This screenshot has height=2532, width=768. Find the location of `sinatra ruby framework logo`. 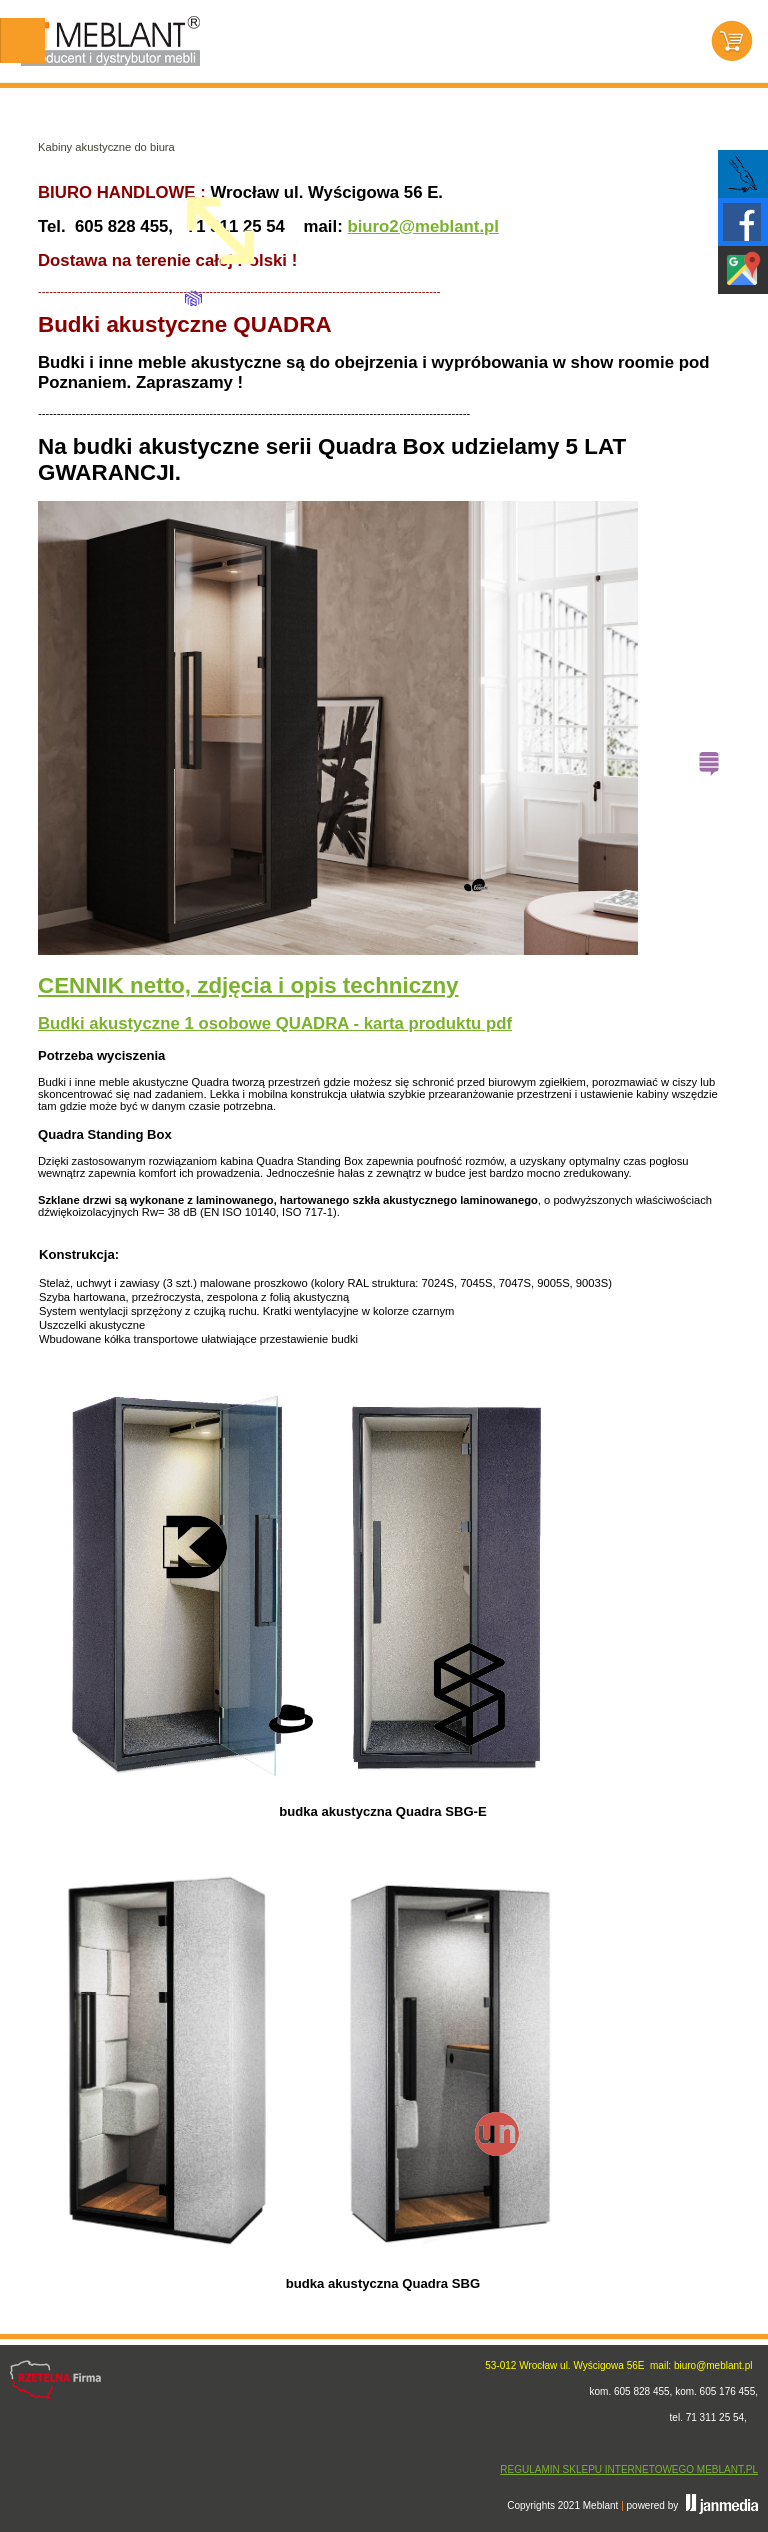

sinatra ruby framework logo is located at coordinates (291, 1719).